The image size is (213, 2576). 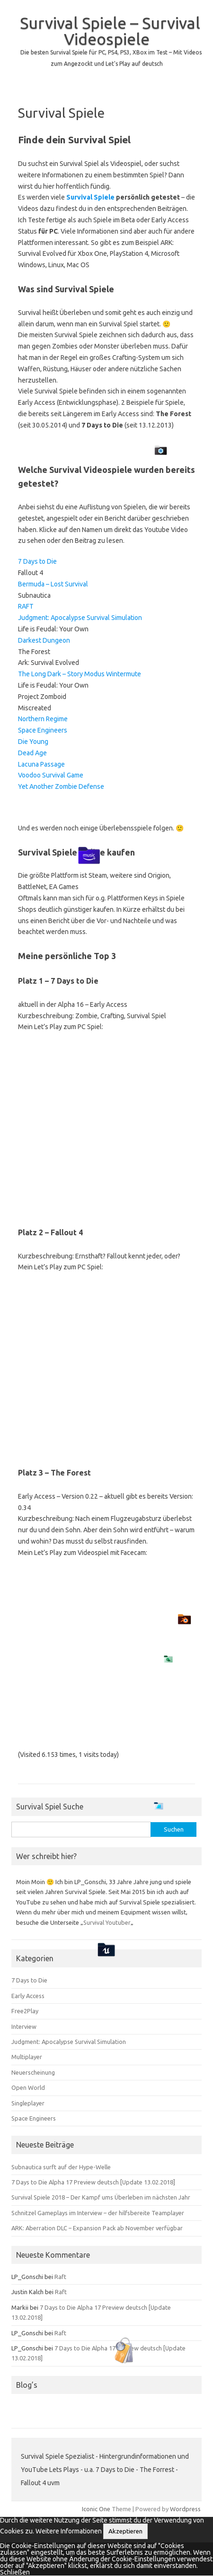 What do you see at coordinates (124, 2350) in the screenshot?
I see `manage single sign-on credentials and authentication` at bounding box center [124, 2350].